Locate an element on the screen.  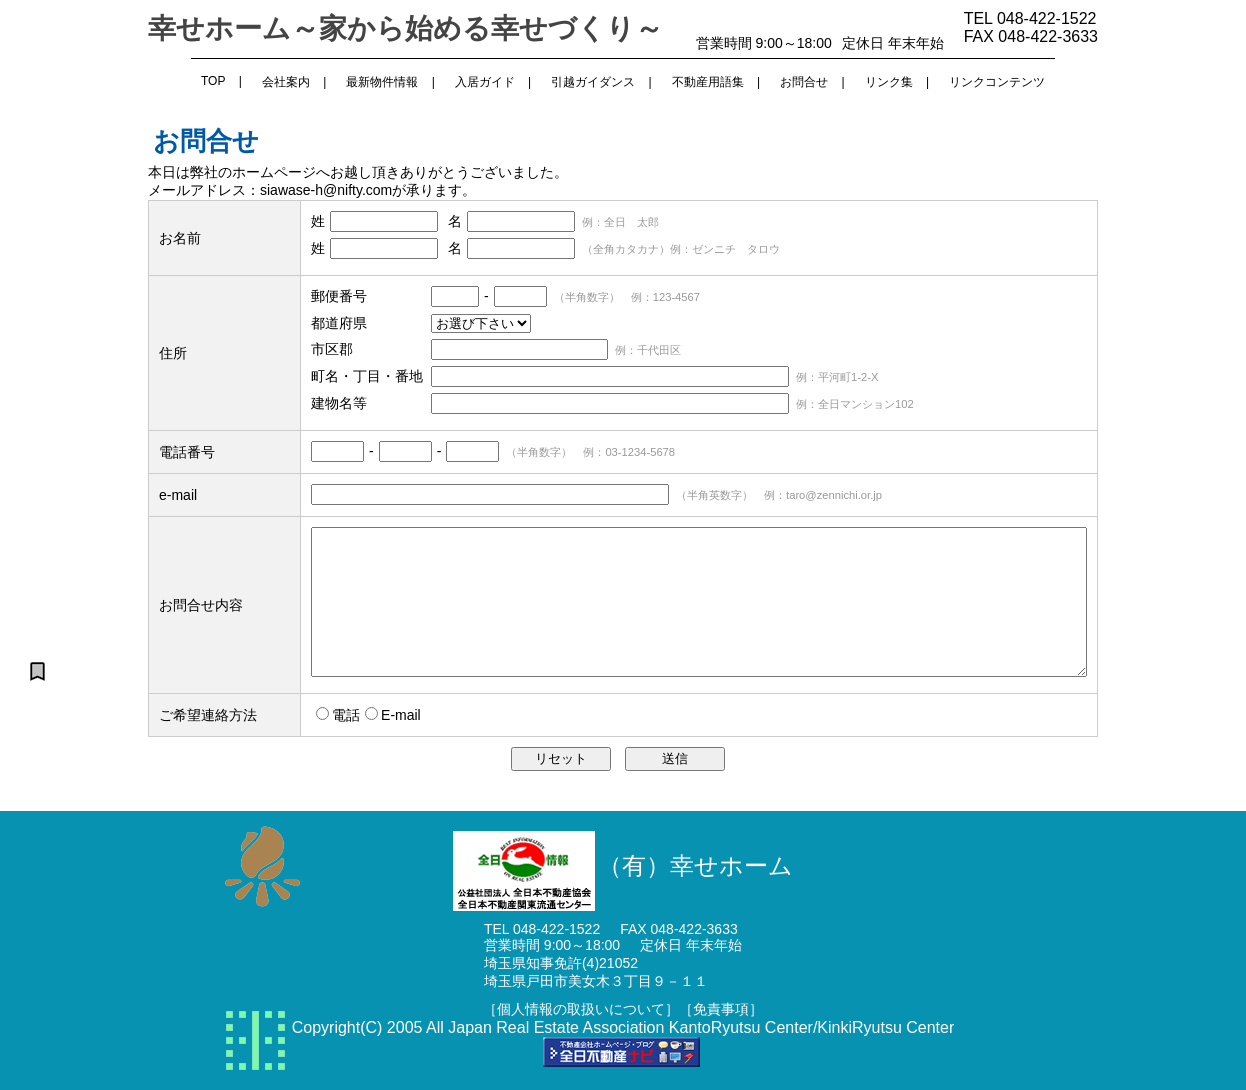
add a vertical border to selected cells is located at coordinates (255, 1040).